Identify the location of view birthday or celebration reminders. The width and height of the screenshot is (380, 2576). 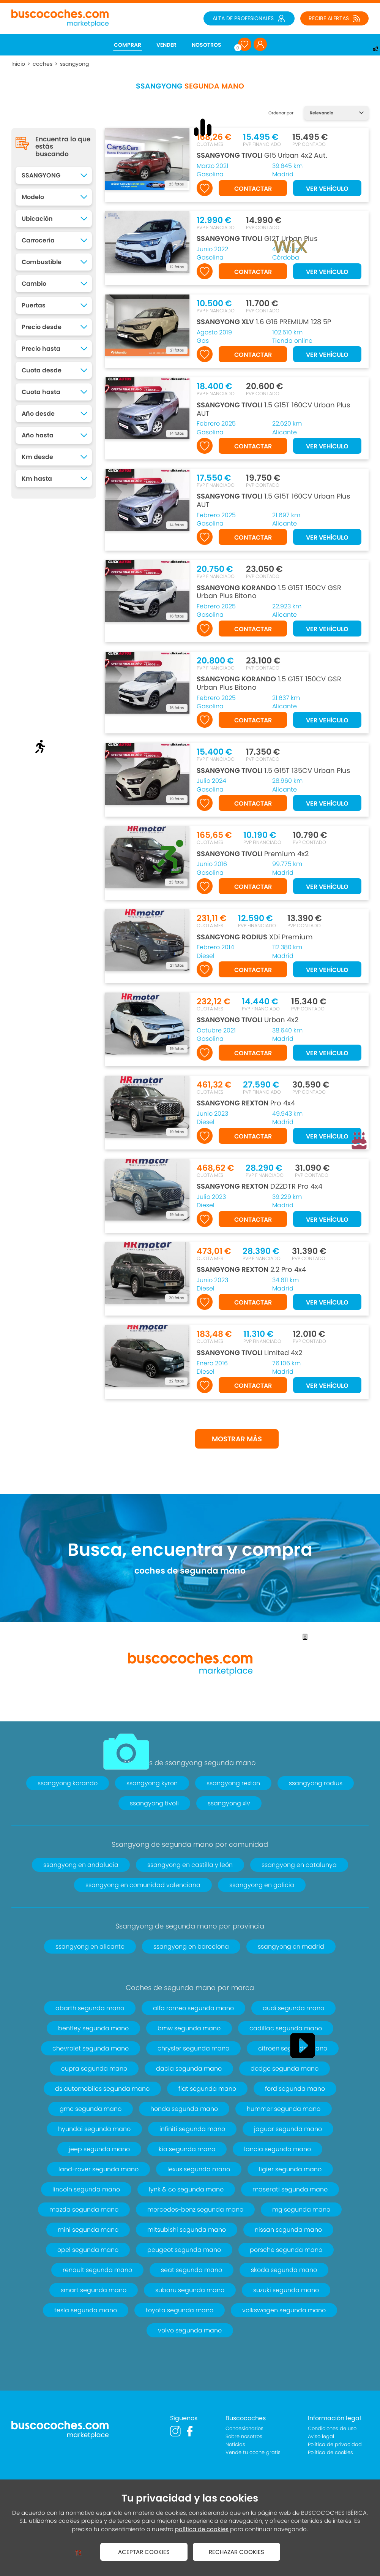
(359, 1141).